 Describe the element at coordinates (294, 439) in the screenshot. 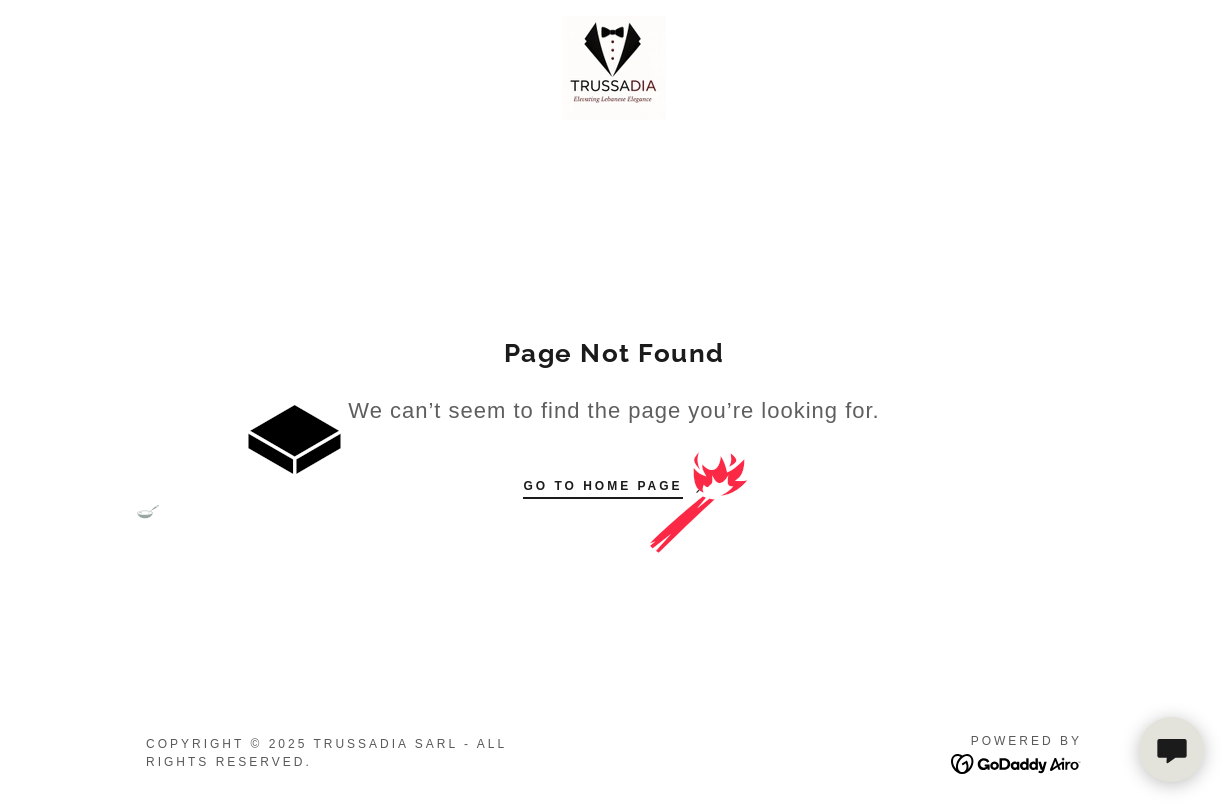

I see `place a flat platform in the level editor` at that location.